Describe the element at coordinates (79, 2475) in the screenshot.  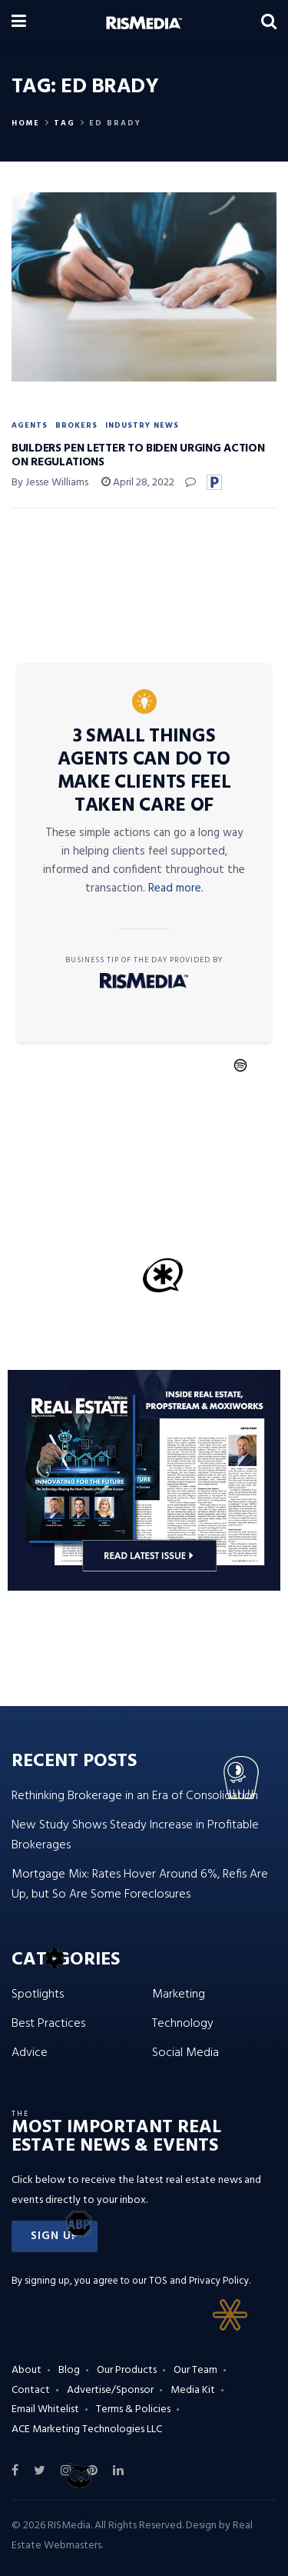
I see `open hootsuite social media management app` at that location.